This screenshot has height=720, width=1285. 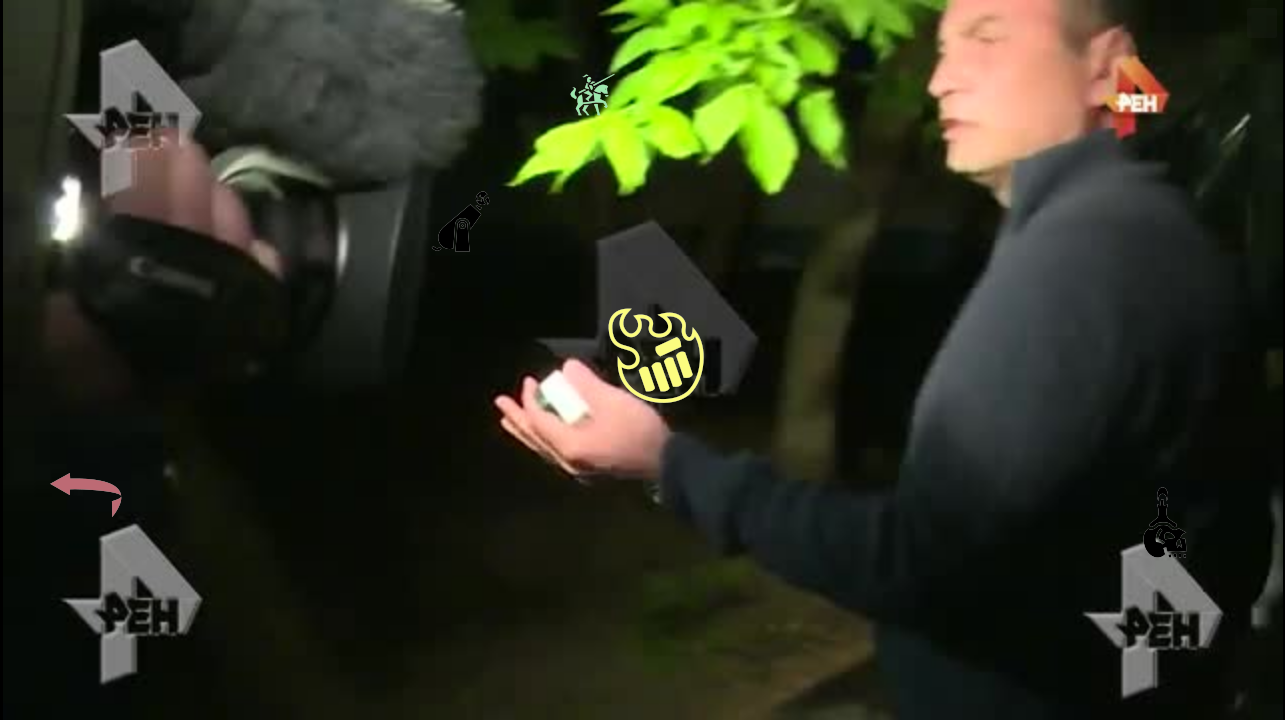 What do you see at coordinates (84, 492) in the screenshot?
I see `swipe left gesture indicator` at bounding box center [84, 492].